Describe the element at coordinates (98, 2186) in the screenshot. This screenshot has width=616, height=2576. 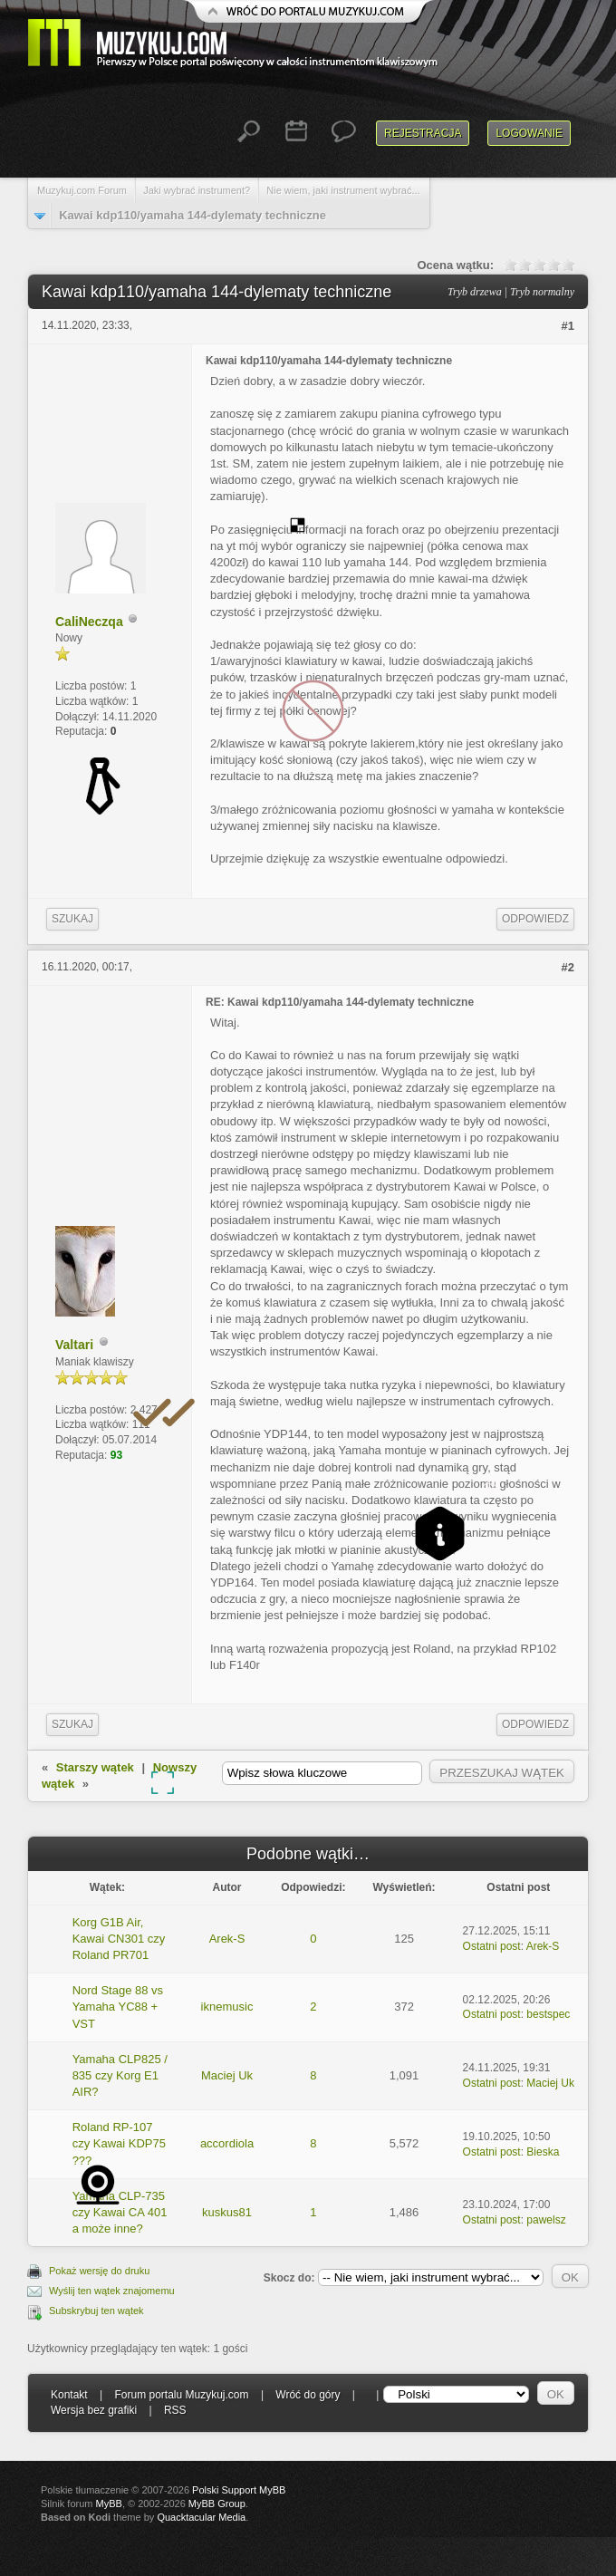
I see `enable webcam or video camera` at that location.